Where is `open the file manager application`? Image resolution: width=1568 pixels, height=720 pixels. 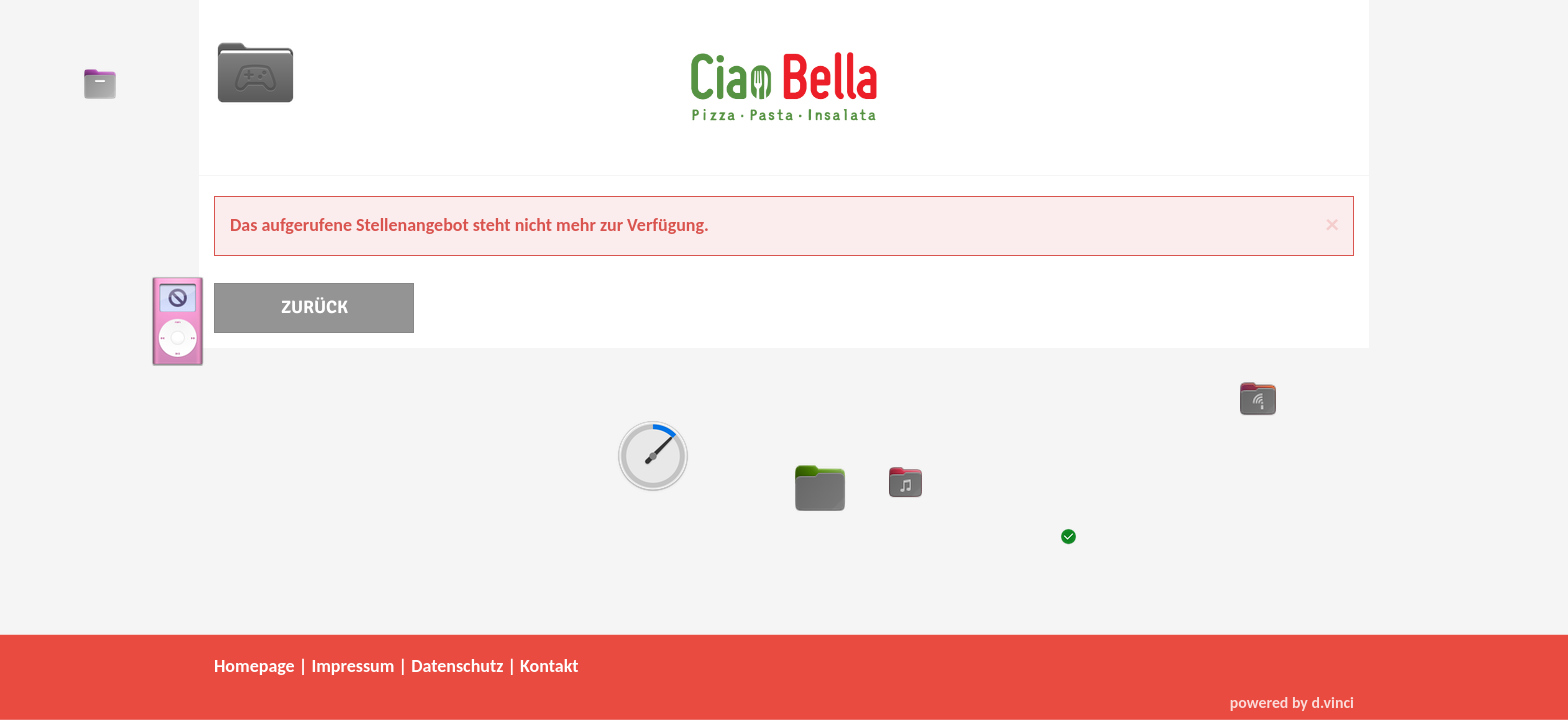 open the file manager application is located at coordinates (100, 84).